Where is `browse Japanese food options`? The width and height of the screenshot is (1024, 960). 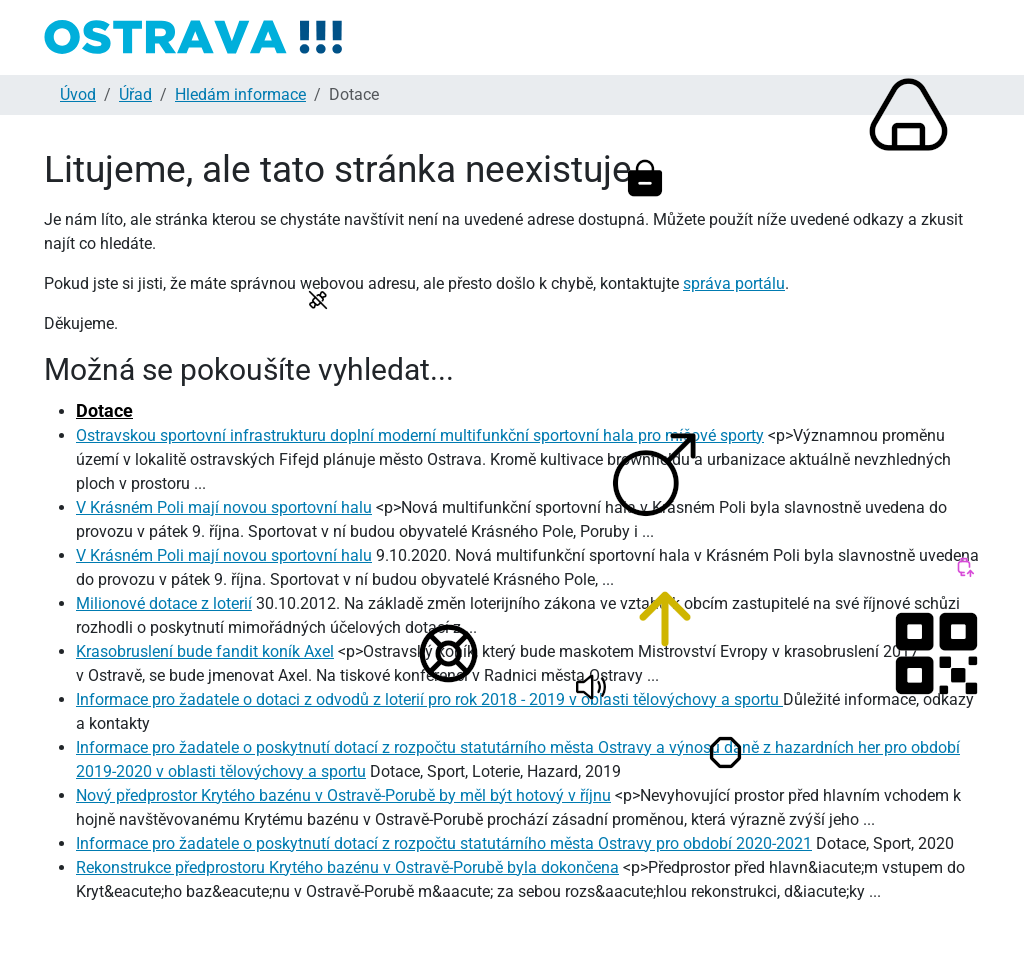 browse Japanese food options is located at coordinates (908, 114).